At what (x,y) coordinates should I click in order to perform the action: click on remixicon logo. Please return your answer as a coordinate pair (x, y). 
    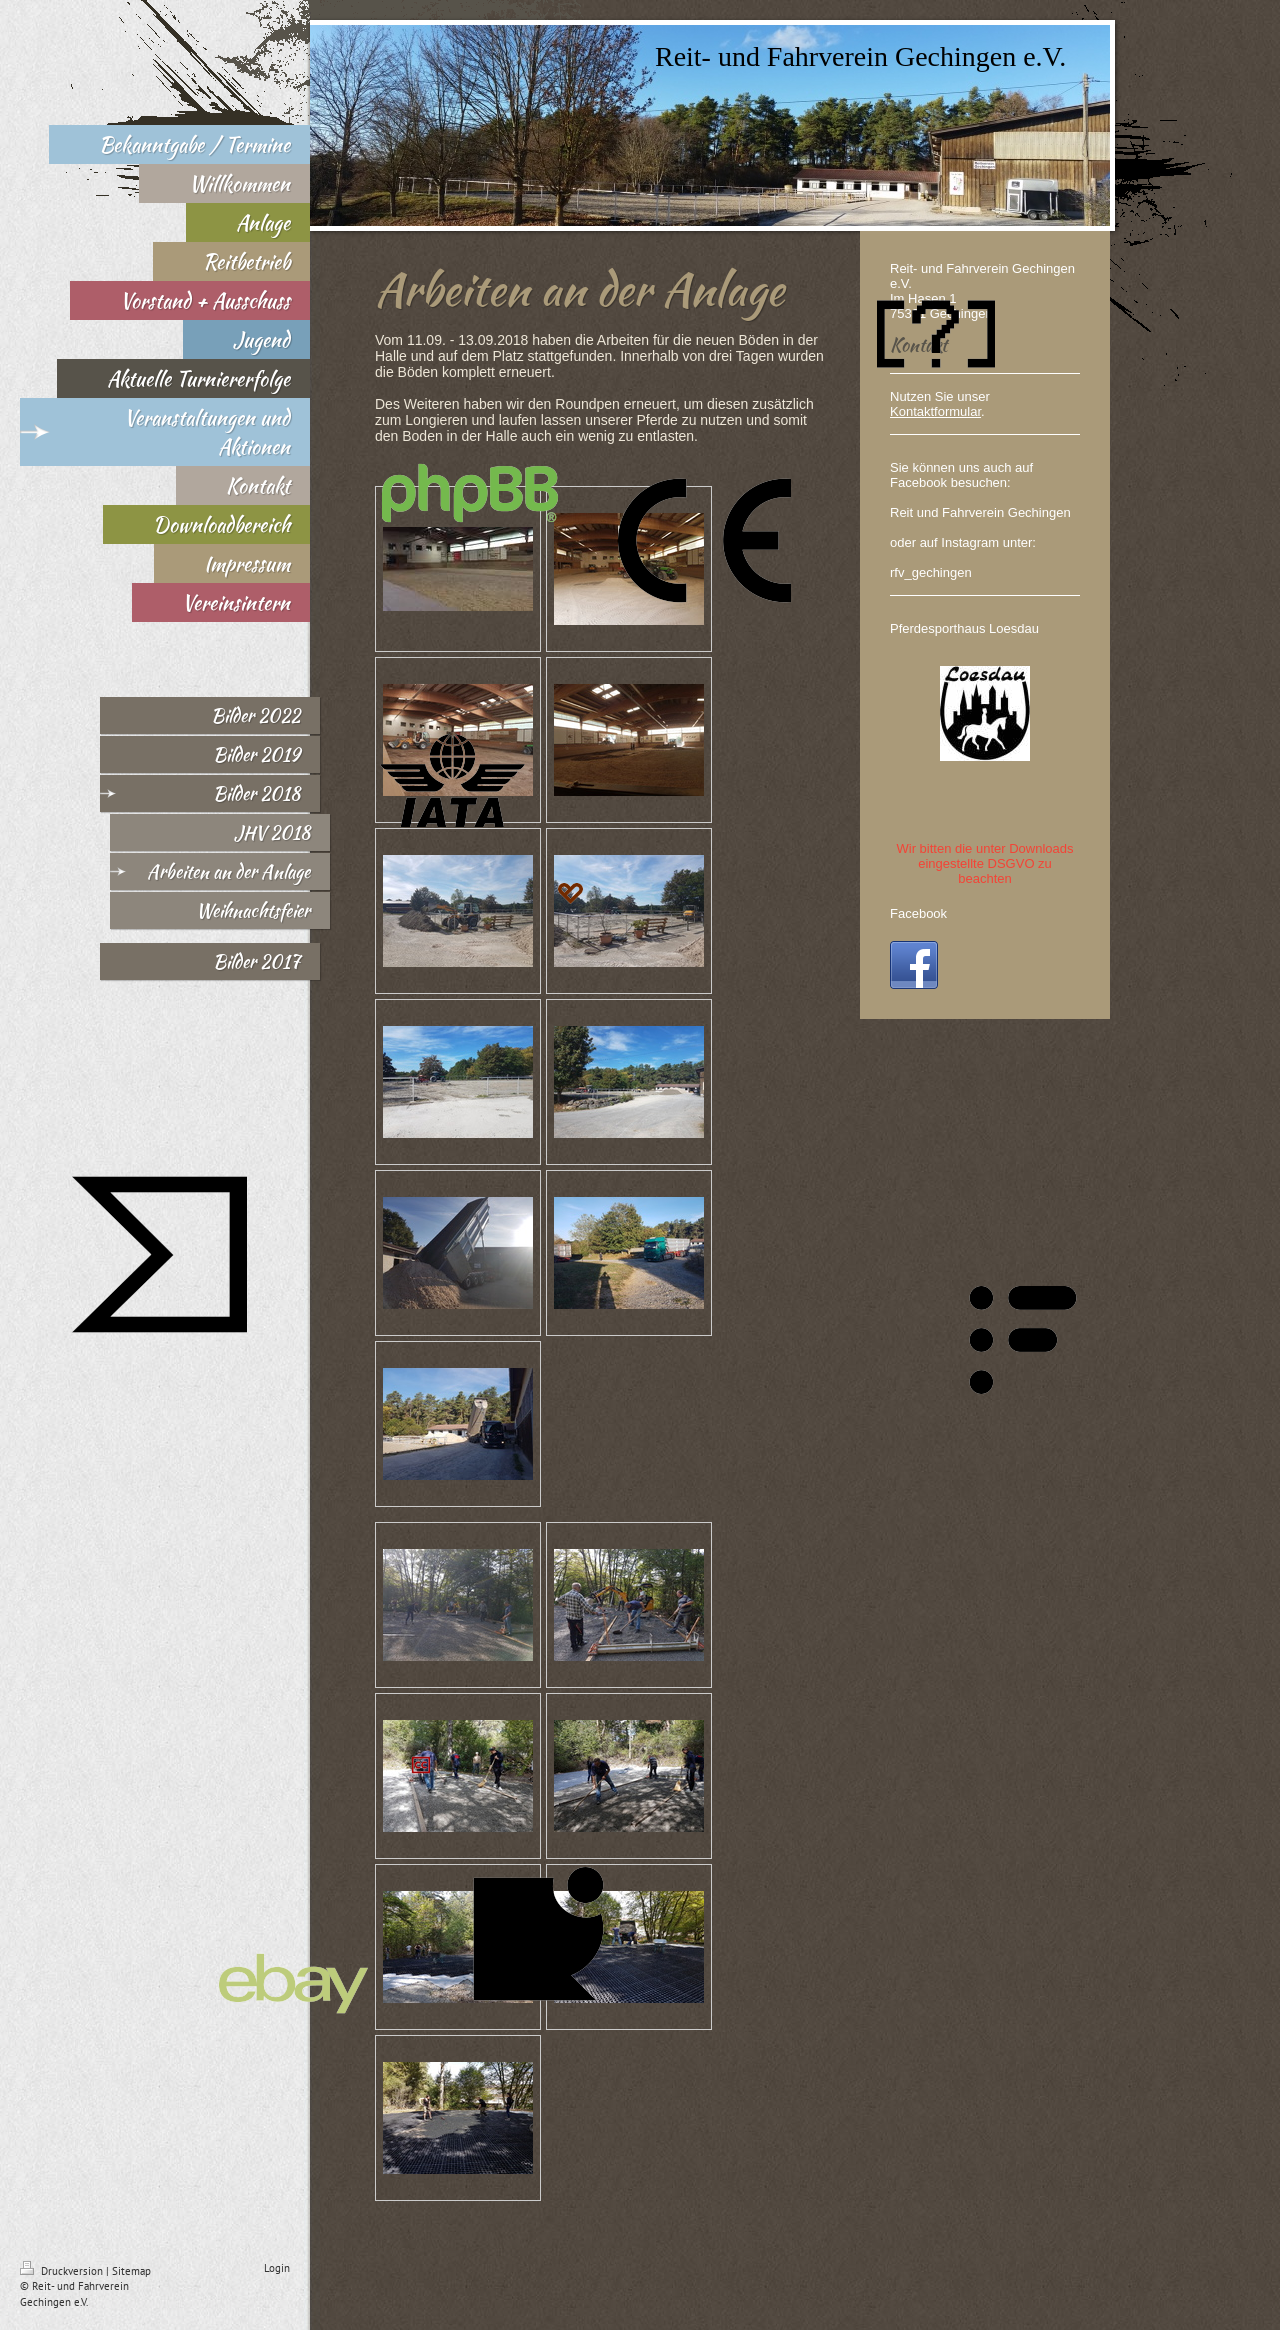
    Looking at the image, I should click on (538, 1935).